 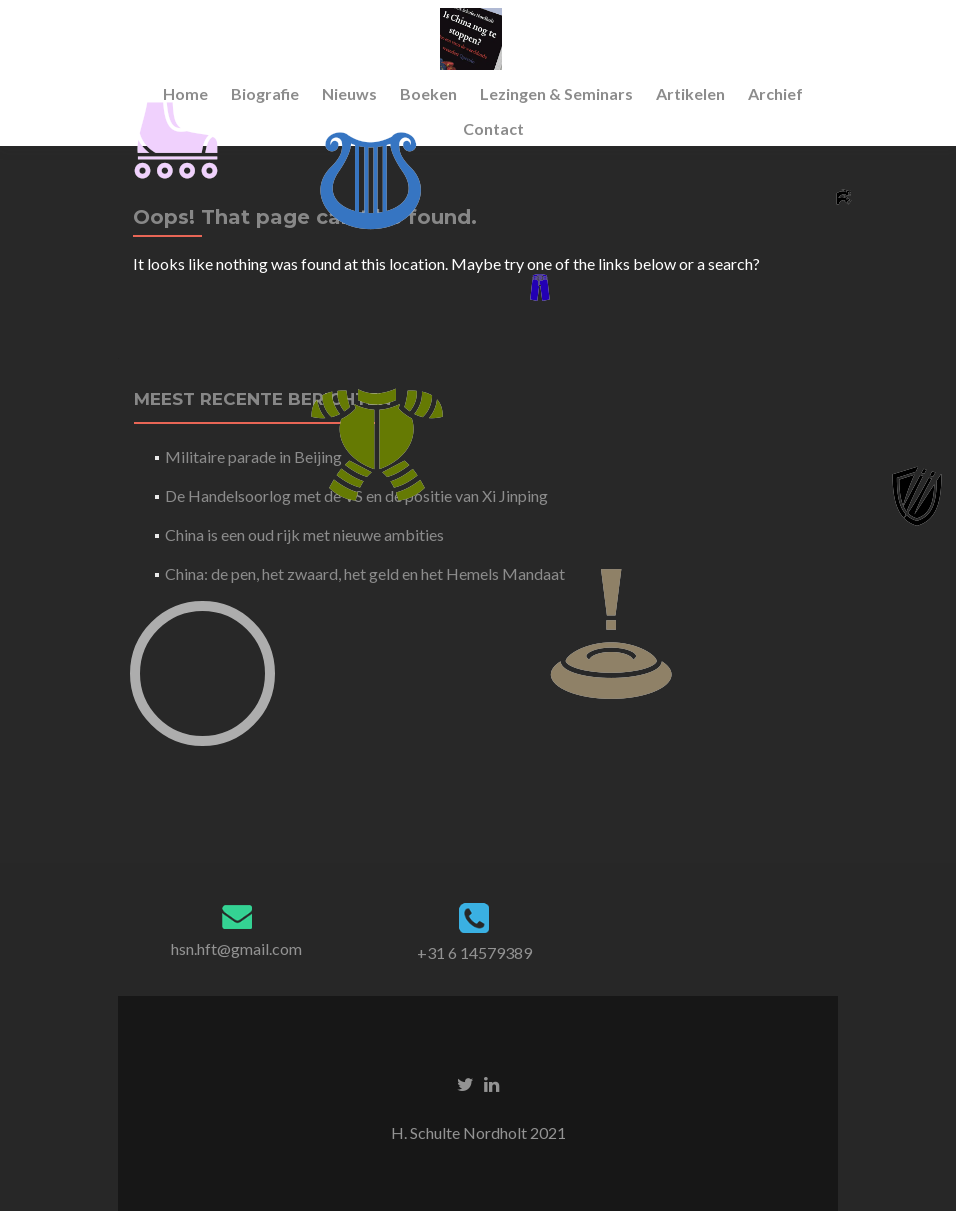 What do you see at coordinates (844, 197) in the screenshot?
I see `select the double dragon character or team` at bounding box center [844, 197].